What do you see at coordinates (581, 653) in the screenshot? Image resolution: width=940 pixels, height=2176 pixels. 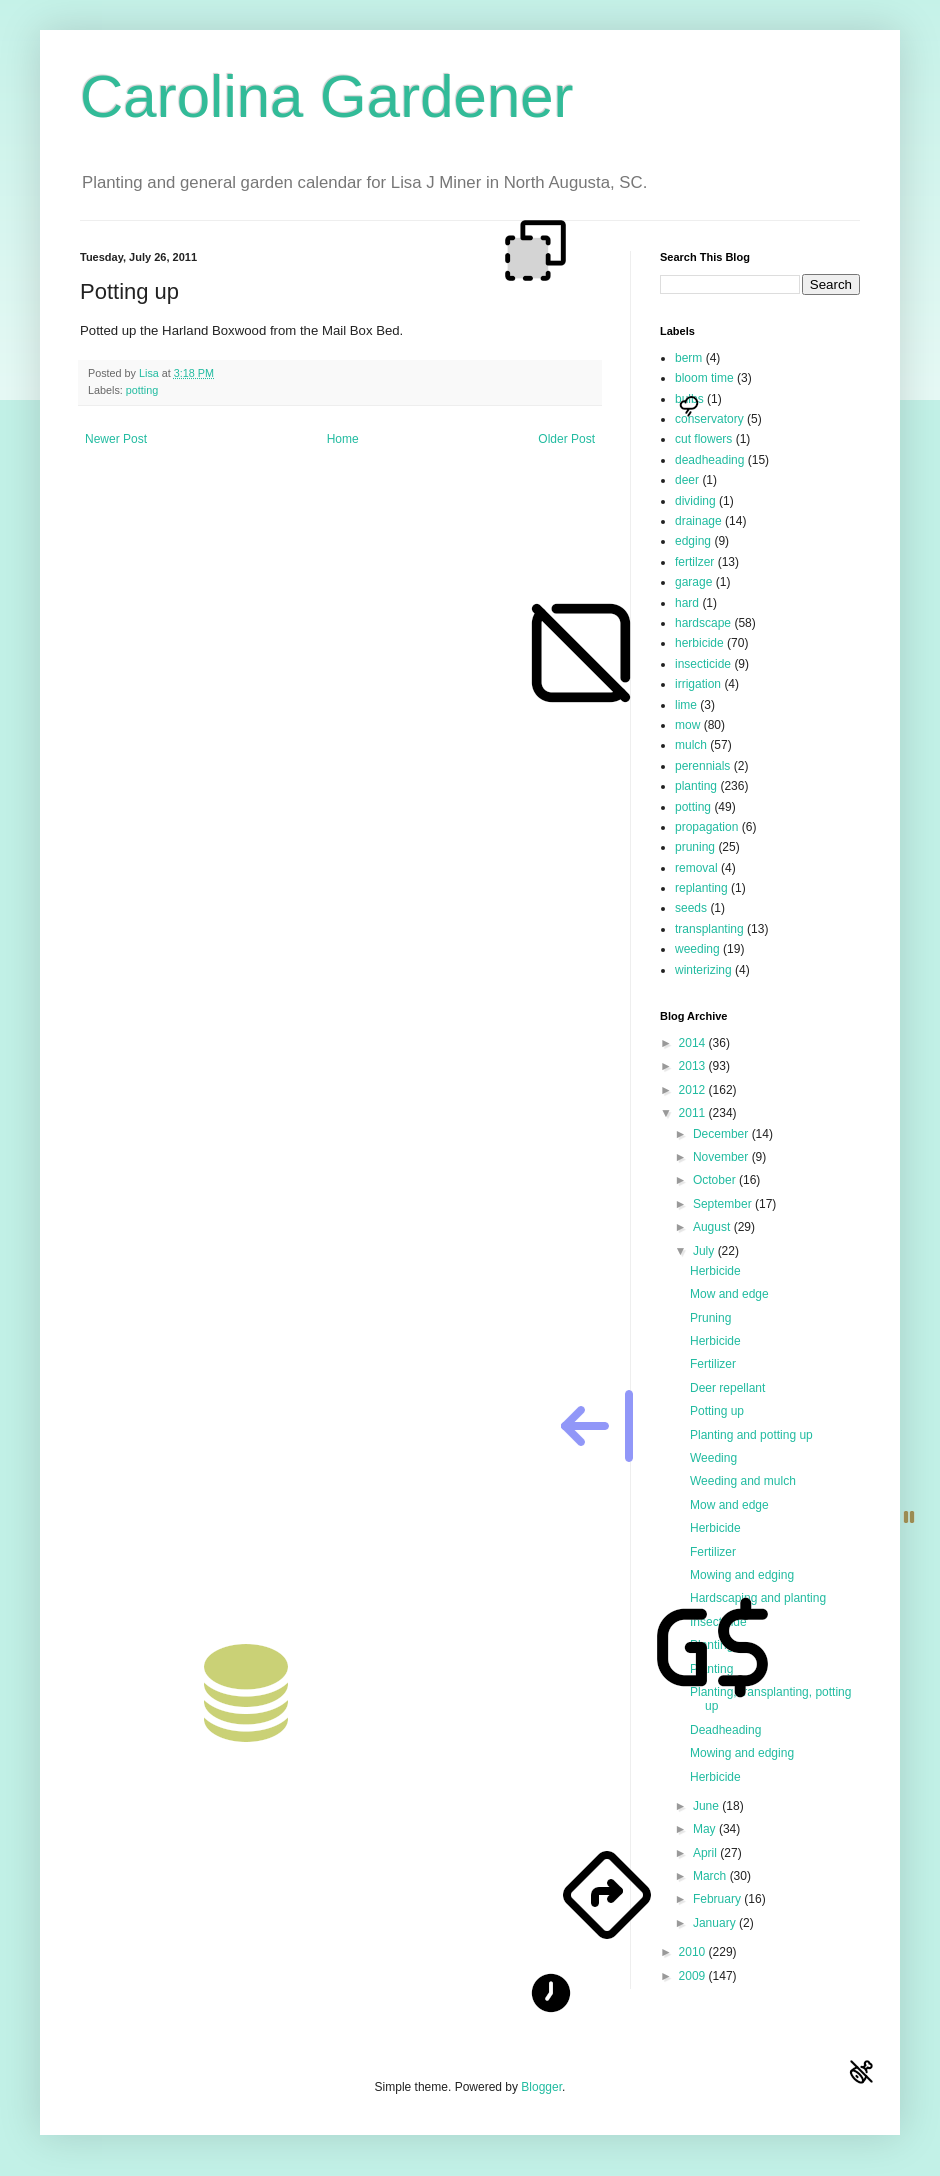 I see `tumble dry not recommended` at bounding box center [581, 653].